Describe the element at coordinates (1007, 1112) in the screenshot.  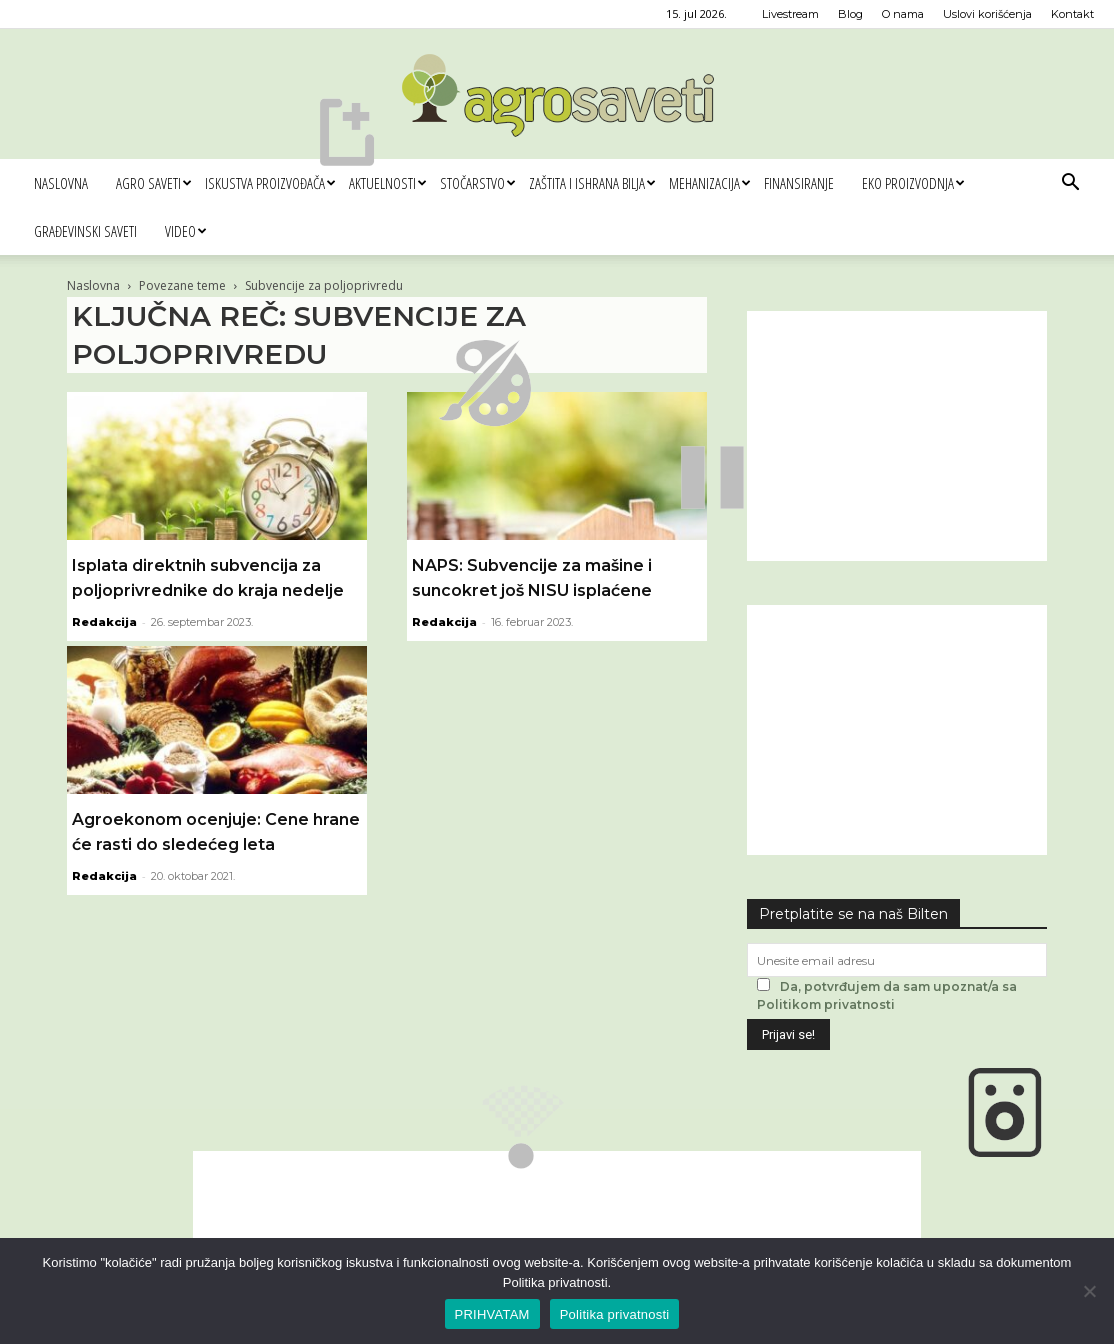
I see `open rhythmbox music player` at that location.